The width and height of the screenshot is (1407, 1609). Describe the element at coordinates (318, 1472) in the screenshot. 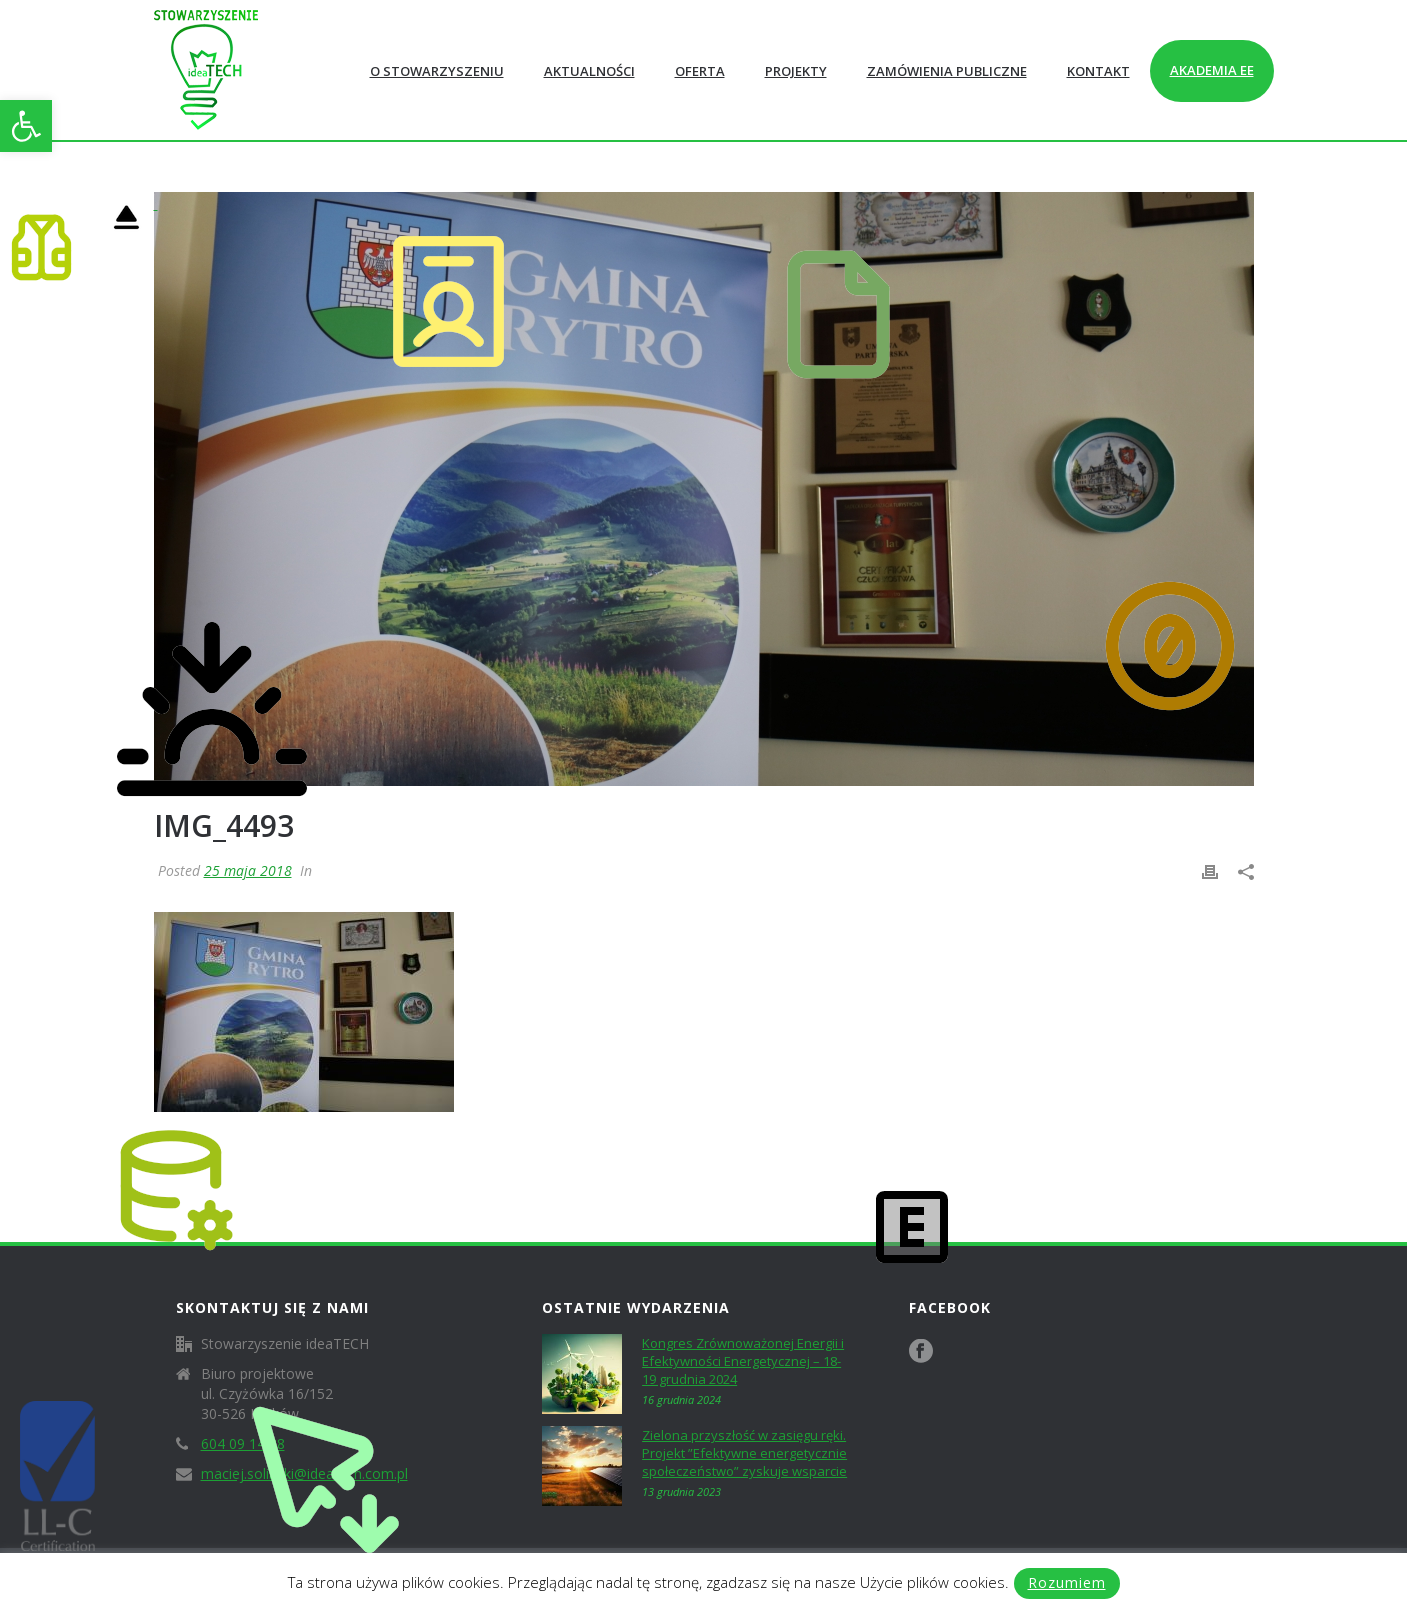

I see `scroll or navigate downward` at that location.